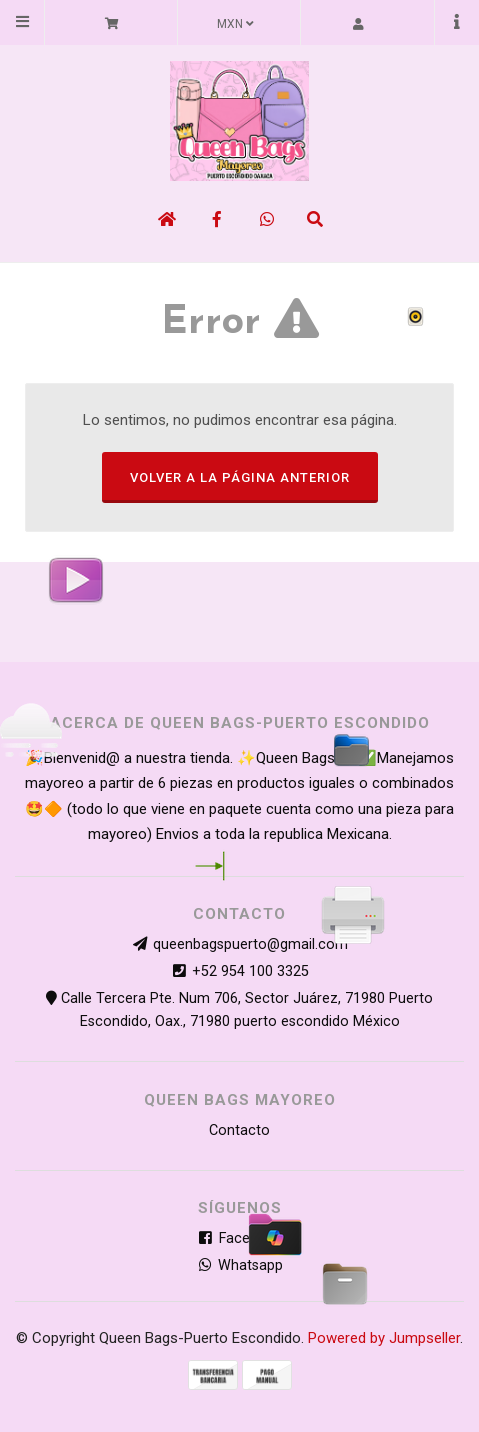 The height and width of the screenshot is (1432, 479). Describe the element at coordinates (415, 316) in the screenshot. I see `open sound or audio settings` at that location.